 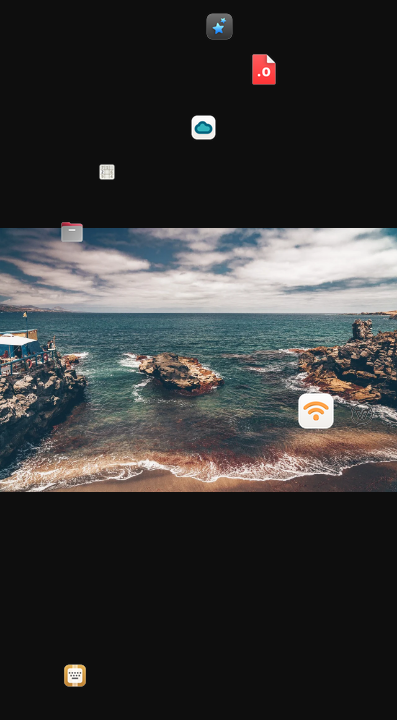 What do you see at coordinates (107, 172) in the screenshot?
I see `launch the sudoku puzzle game` at bounding box center [107, 172].